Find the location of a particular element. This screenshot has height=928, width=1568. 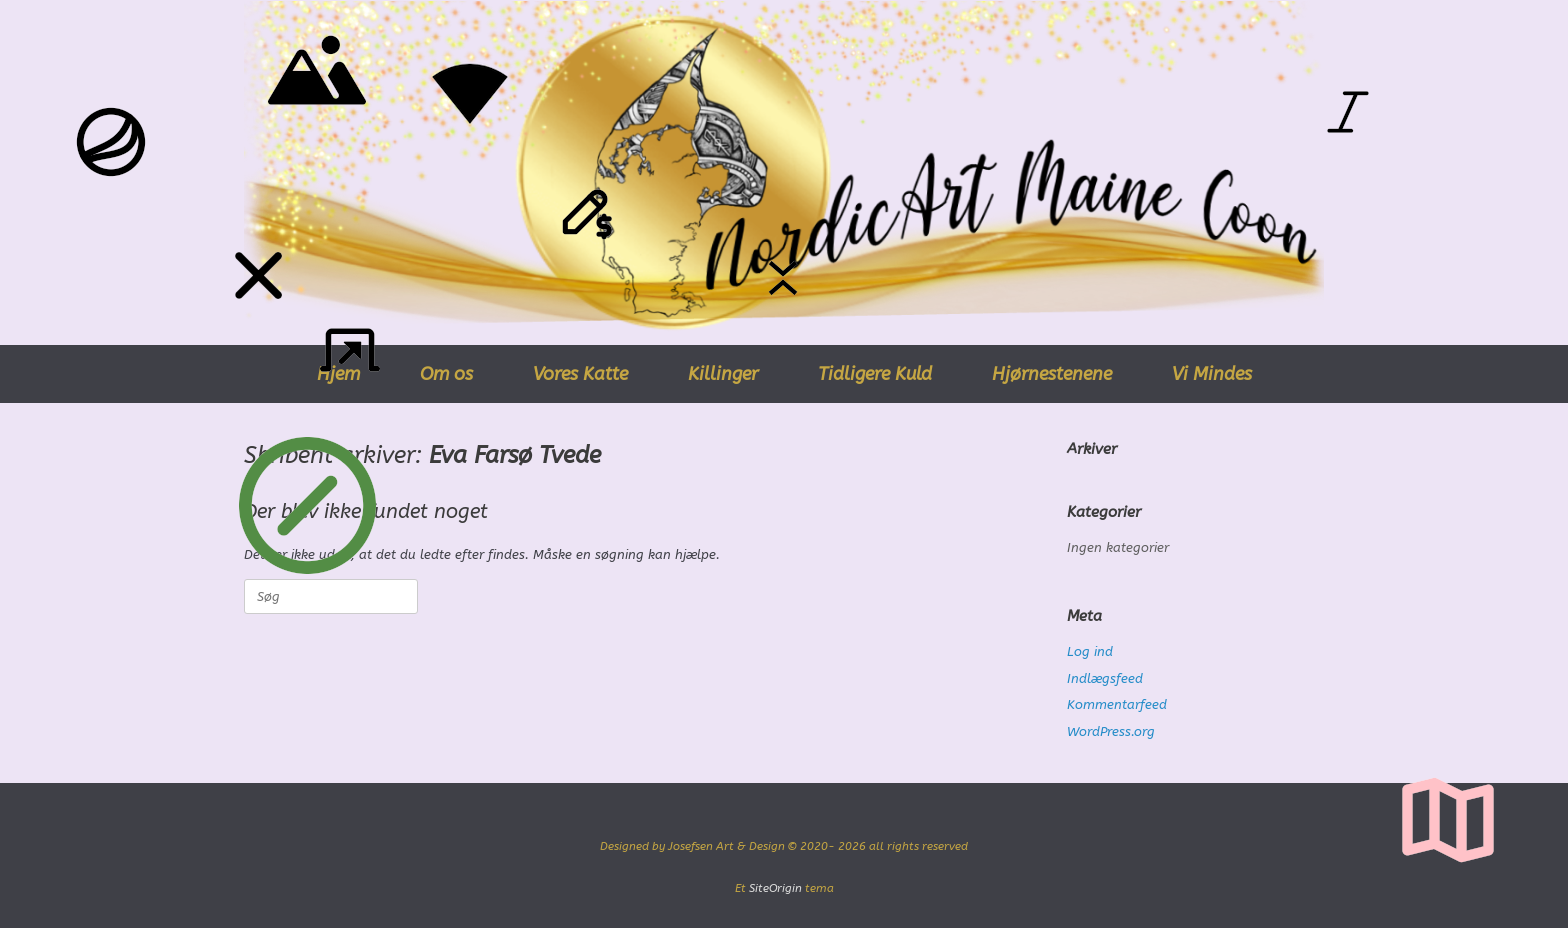

apply italic formatting to selected text is located at coordinates (1348, 112).